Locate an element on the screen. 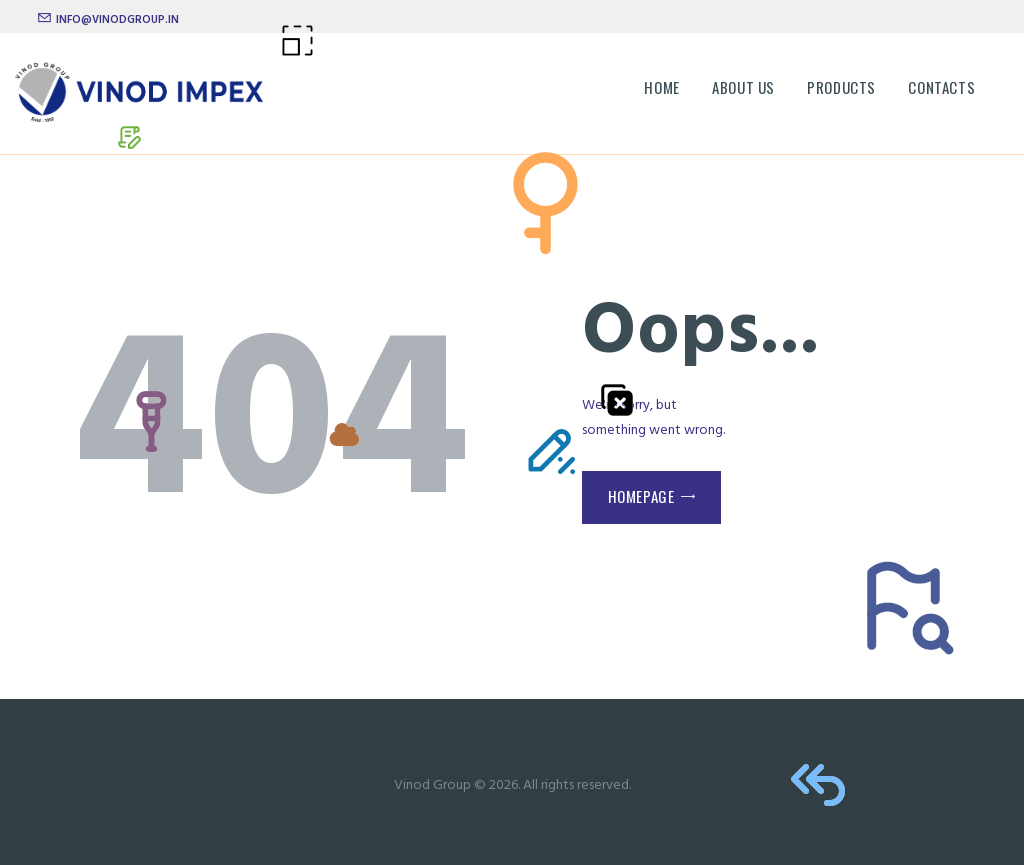 The image size is (1024, 865). undo multiple actions is located at coordinates (818, 785).